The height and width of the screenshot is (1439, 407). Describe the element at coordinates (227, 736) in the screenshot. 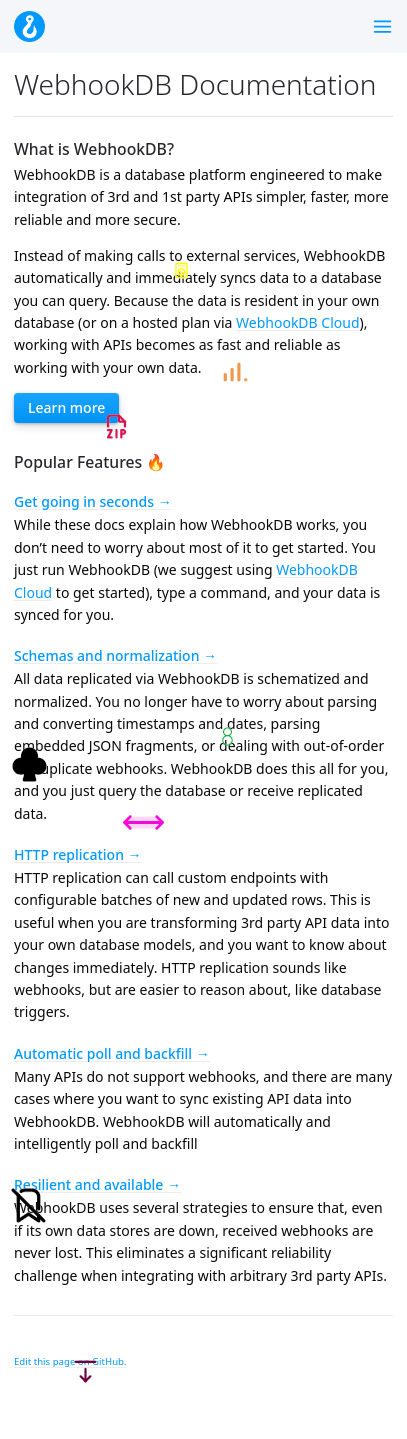

I see `indicates the number eight in a list or sequence` at that location.